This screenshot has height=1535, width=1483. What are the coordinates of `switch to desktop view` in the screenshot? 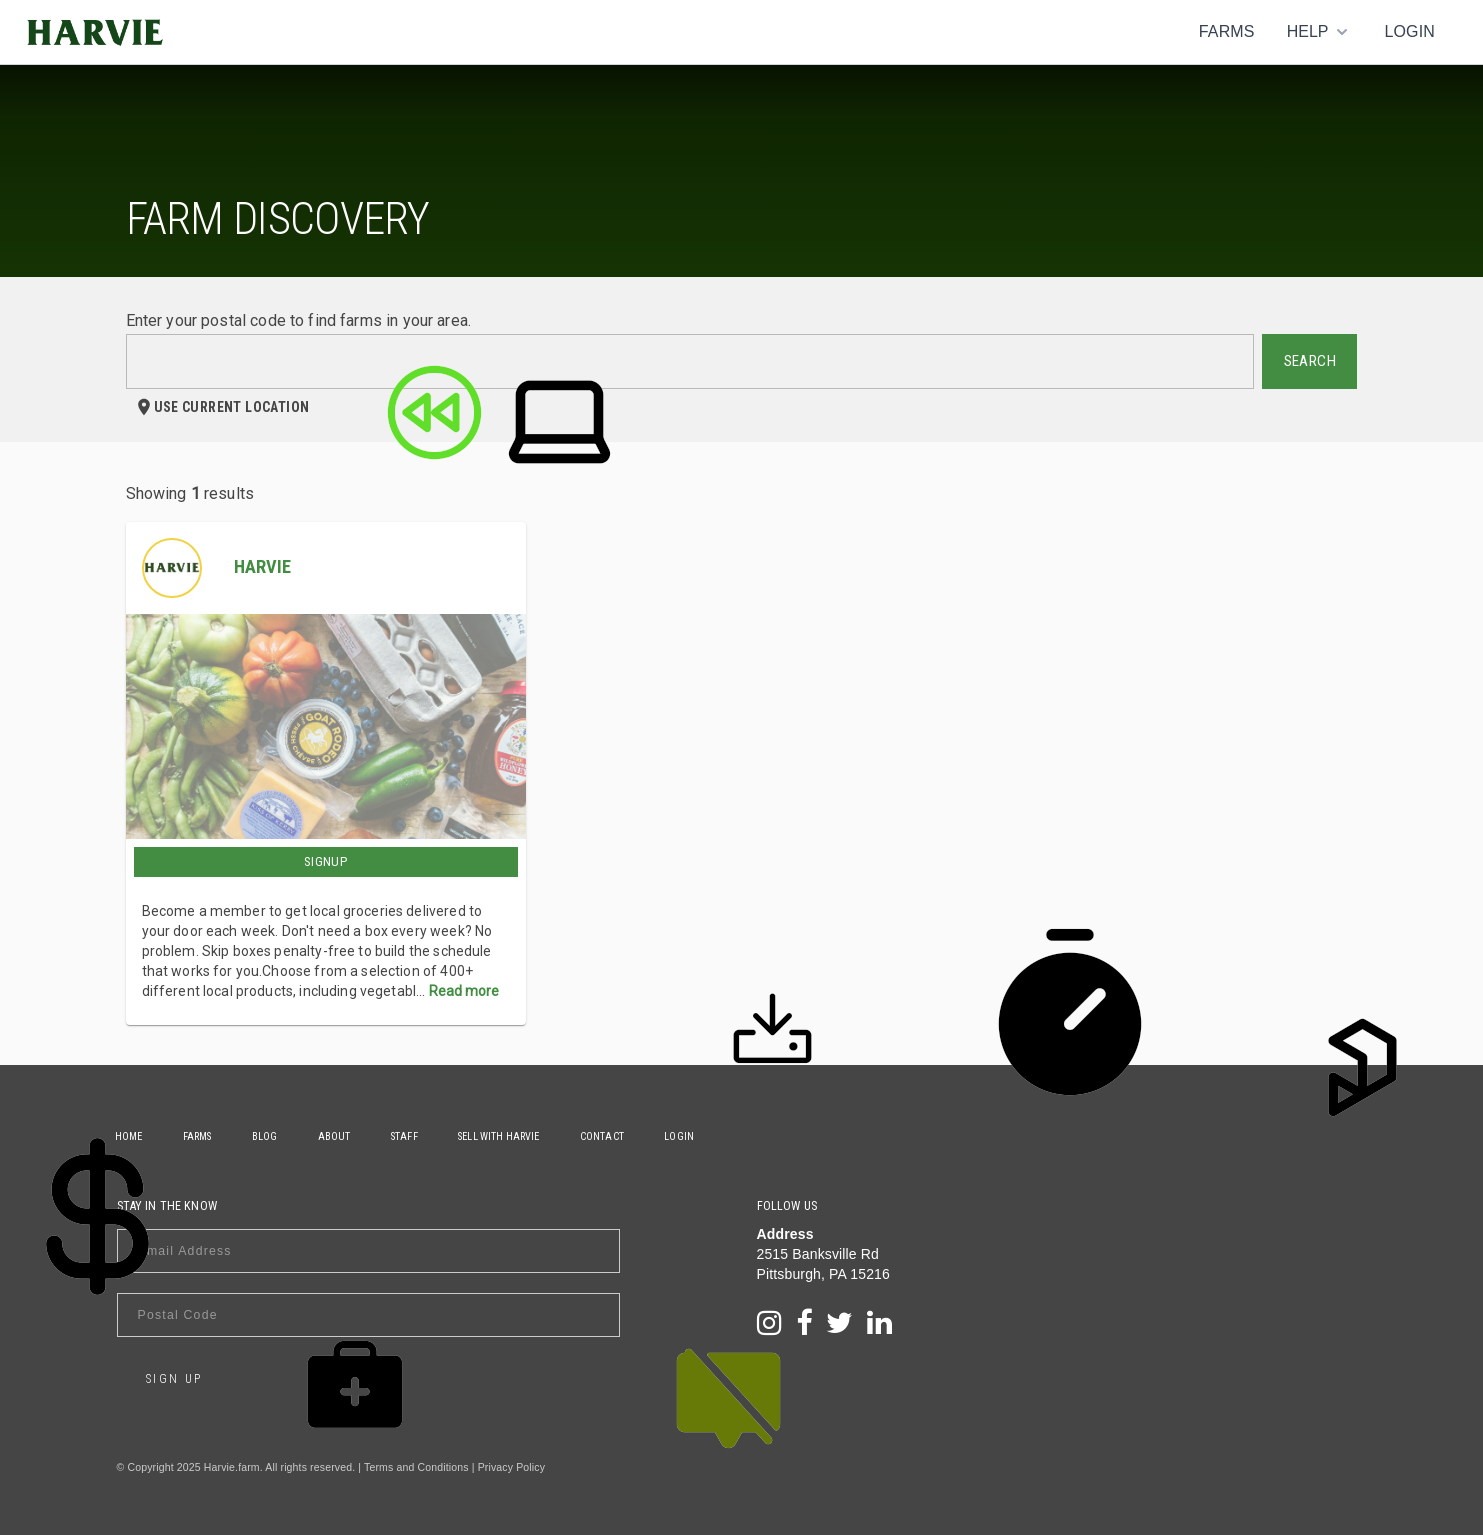 It's located at (559, 419).